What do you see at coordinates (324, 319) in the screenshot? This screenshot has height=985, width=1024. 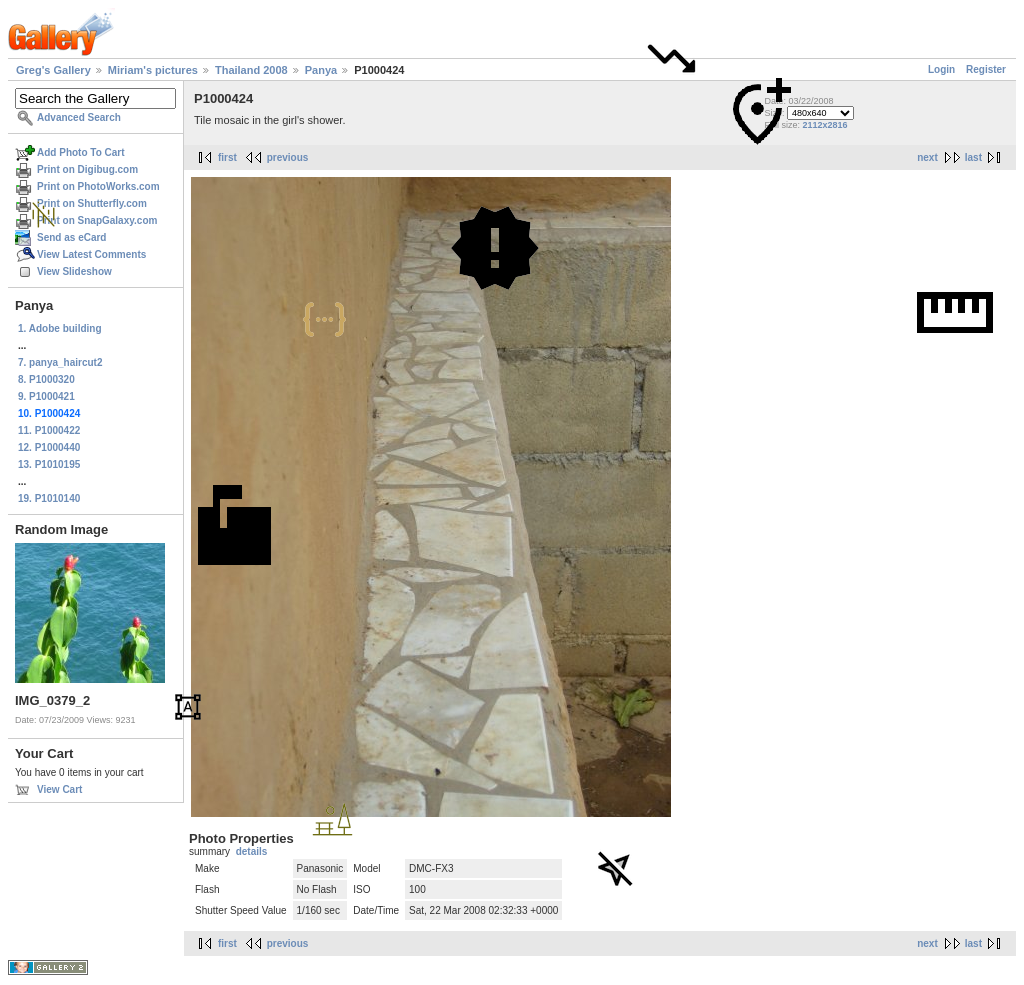 I see `view code snippets or embedded content` at bounding box center [324, 319].